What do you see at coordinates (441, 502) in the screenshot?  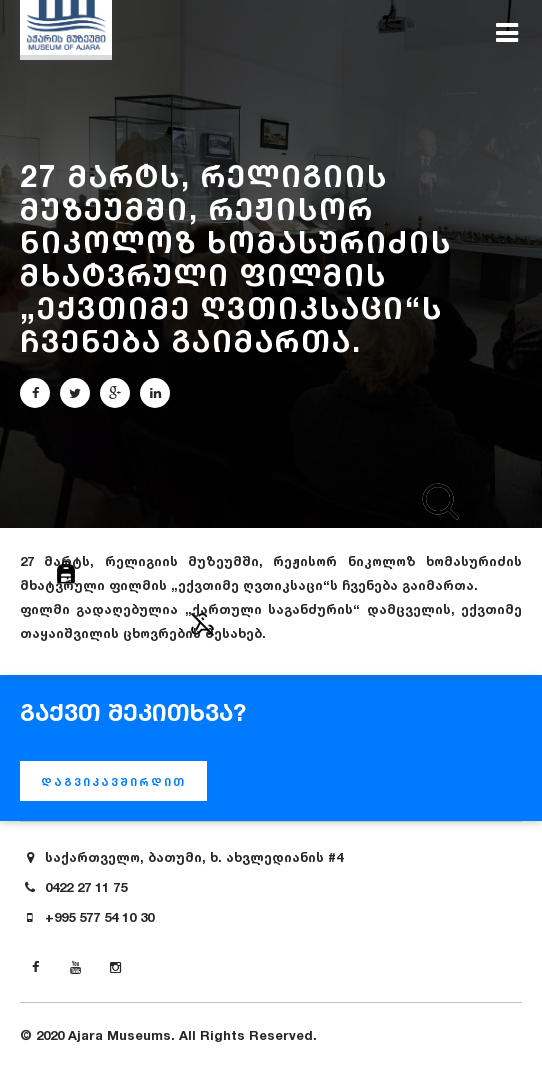 I see `search for messages, users, or content` at bounding box center [441, 502].